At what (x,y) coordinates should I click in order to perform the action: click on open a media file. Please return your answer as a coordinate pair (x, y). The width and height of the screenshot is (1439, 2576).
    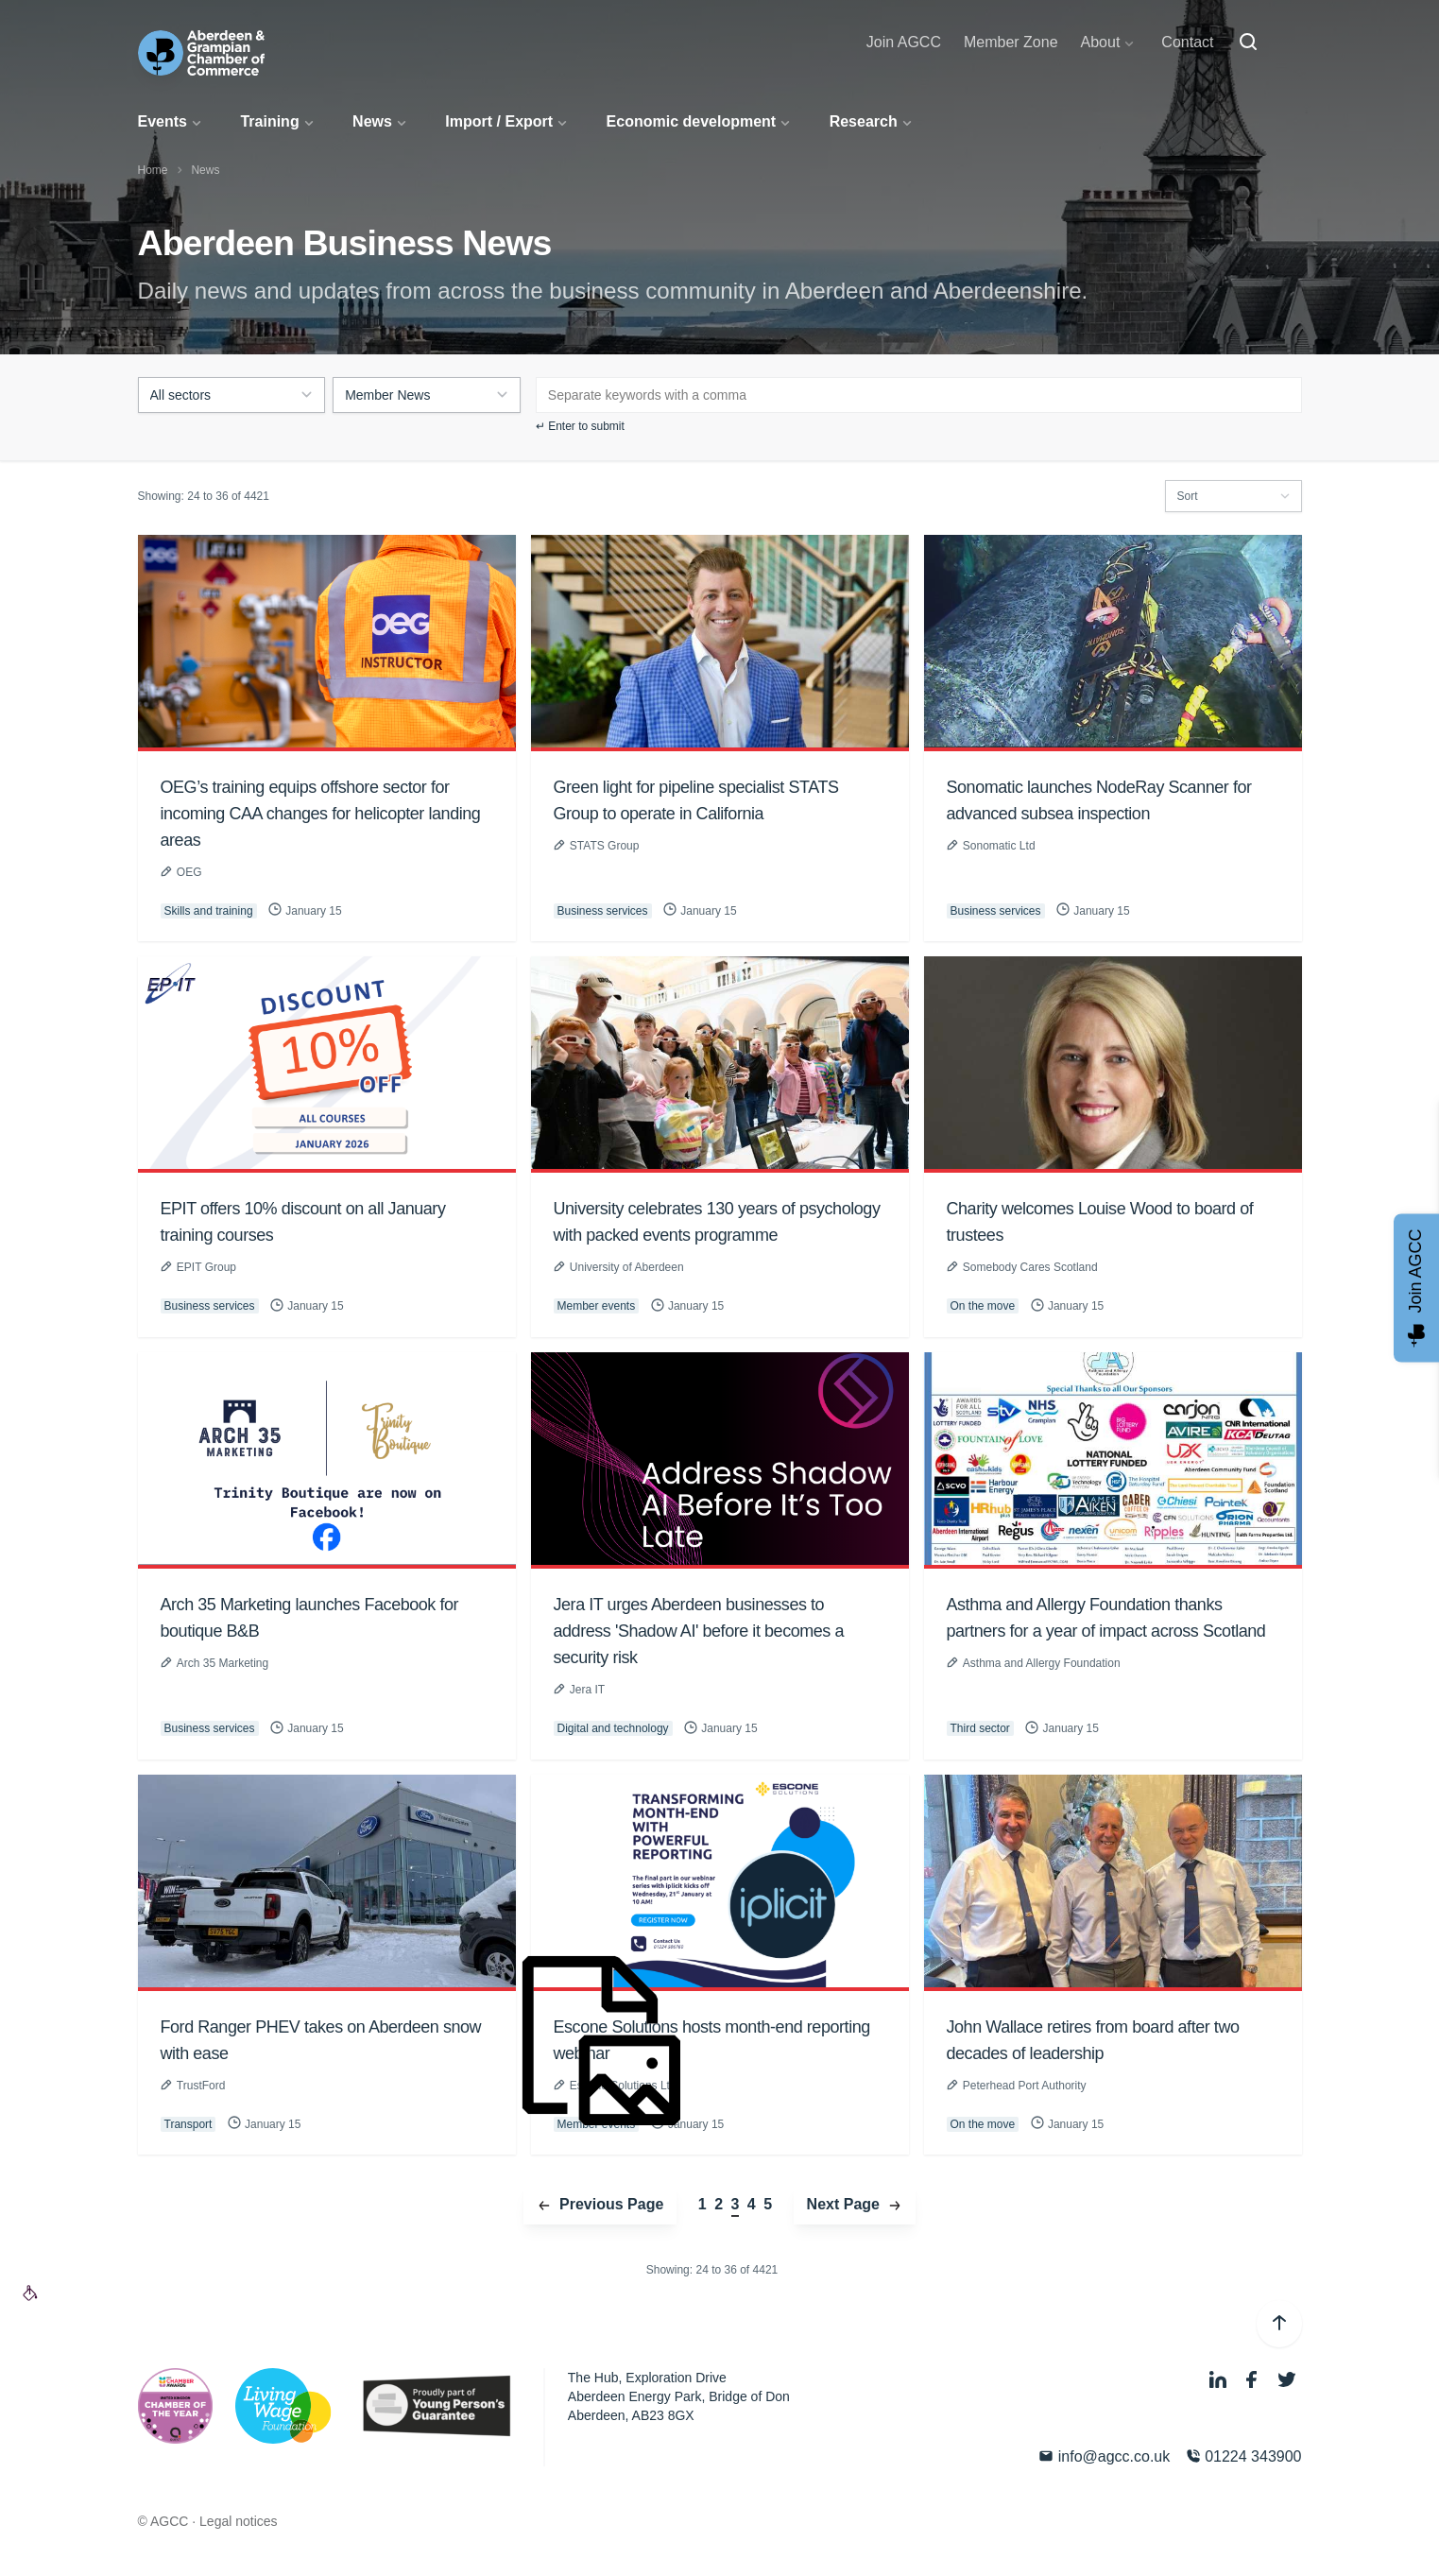
    Looking at the image, I should click on (590, 2035).